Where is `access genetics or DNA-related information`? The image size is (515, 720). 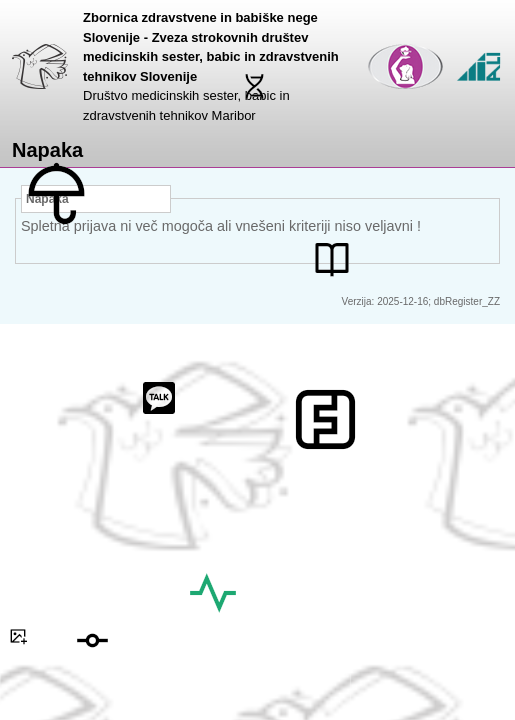 access genetics or DNA-related information is located at coordinates (254, 86).